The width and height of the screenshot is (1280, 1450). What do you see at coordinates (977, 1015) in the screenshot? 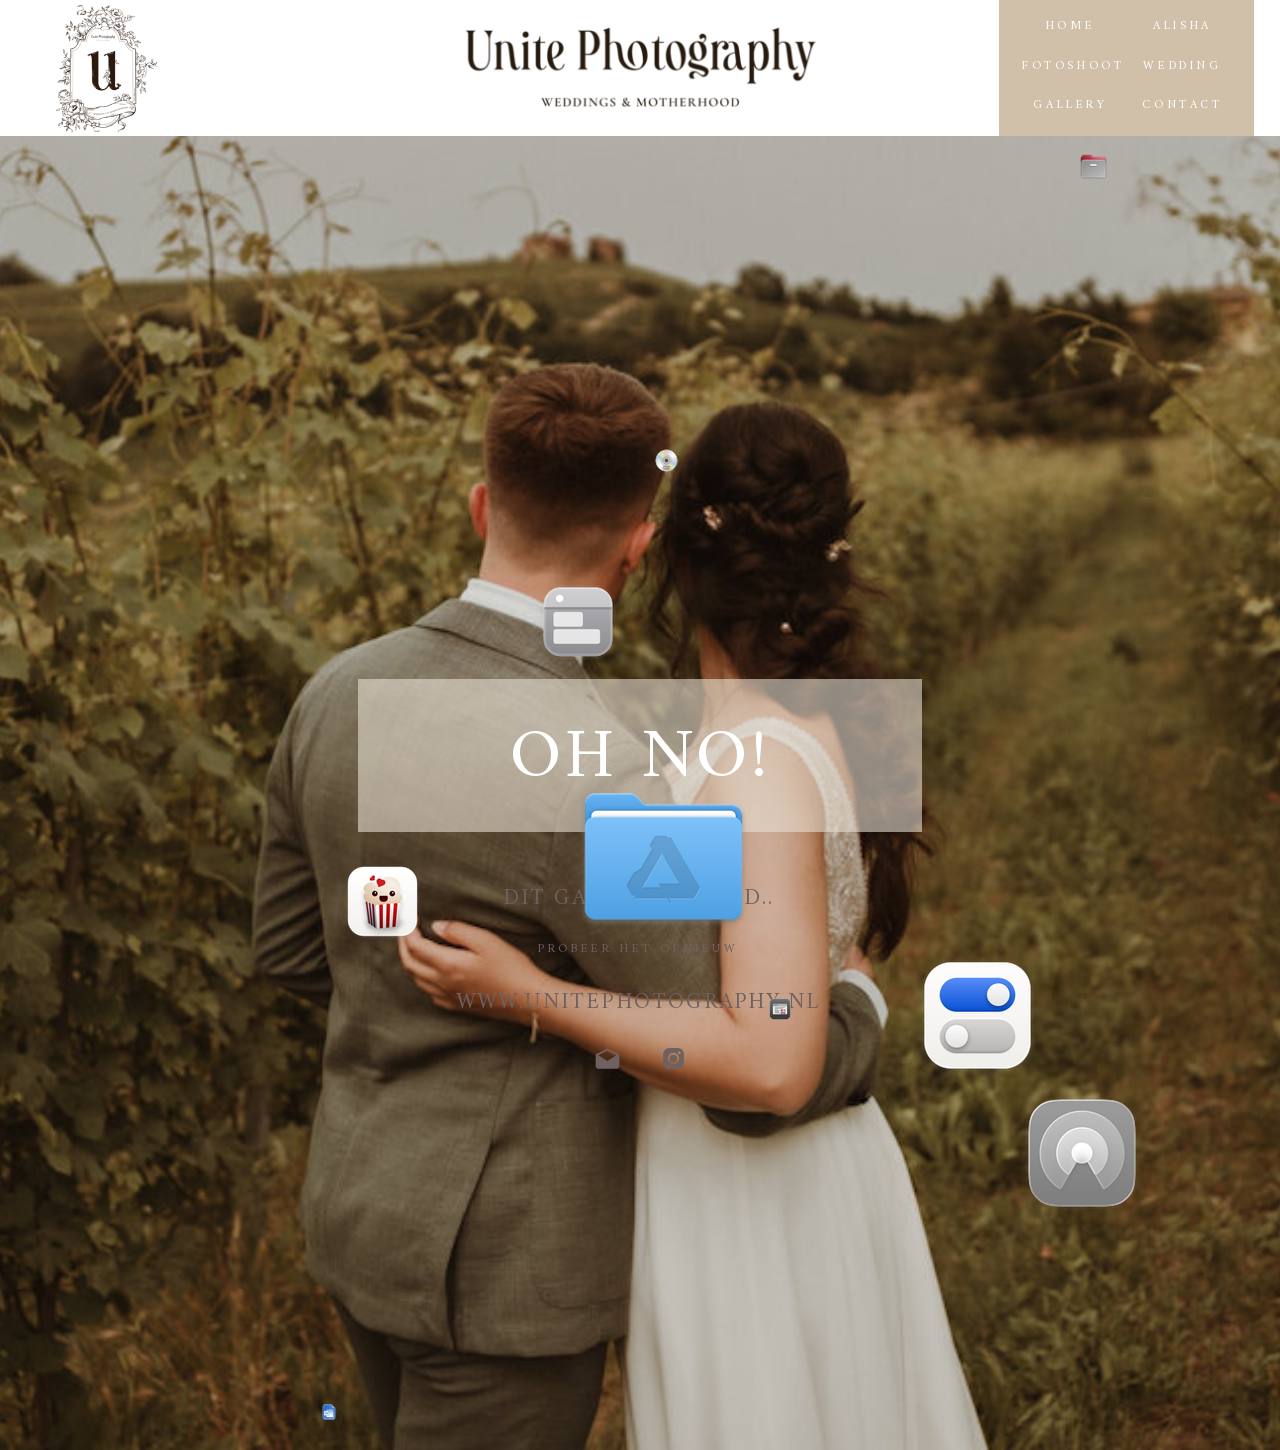
I see `open gnome tweaks to customize system settings` at bounding box center [977, 1015].